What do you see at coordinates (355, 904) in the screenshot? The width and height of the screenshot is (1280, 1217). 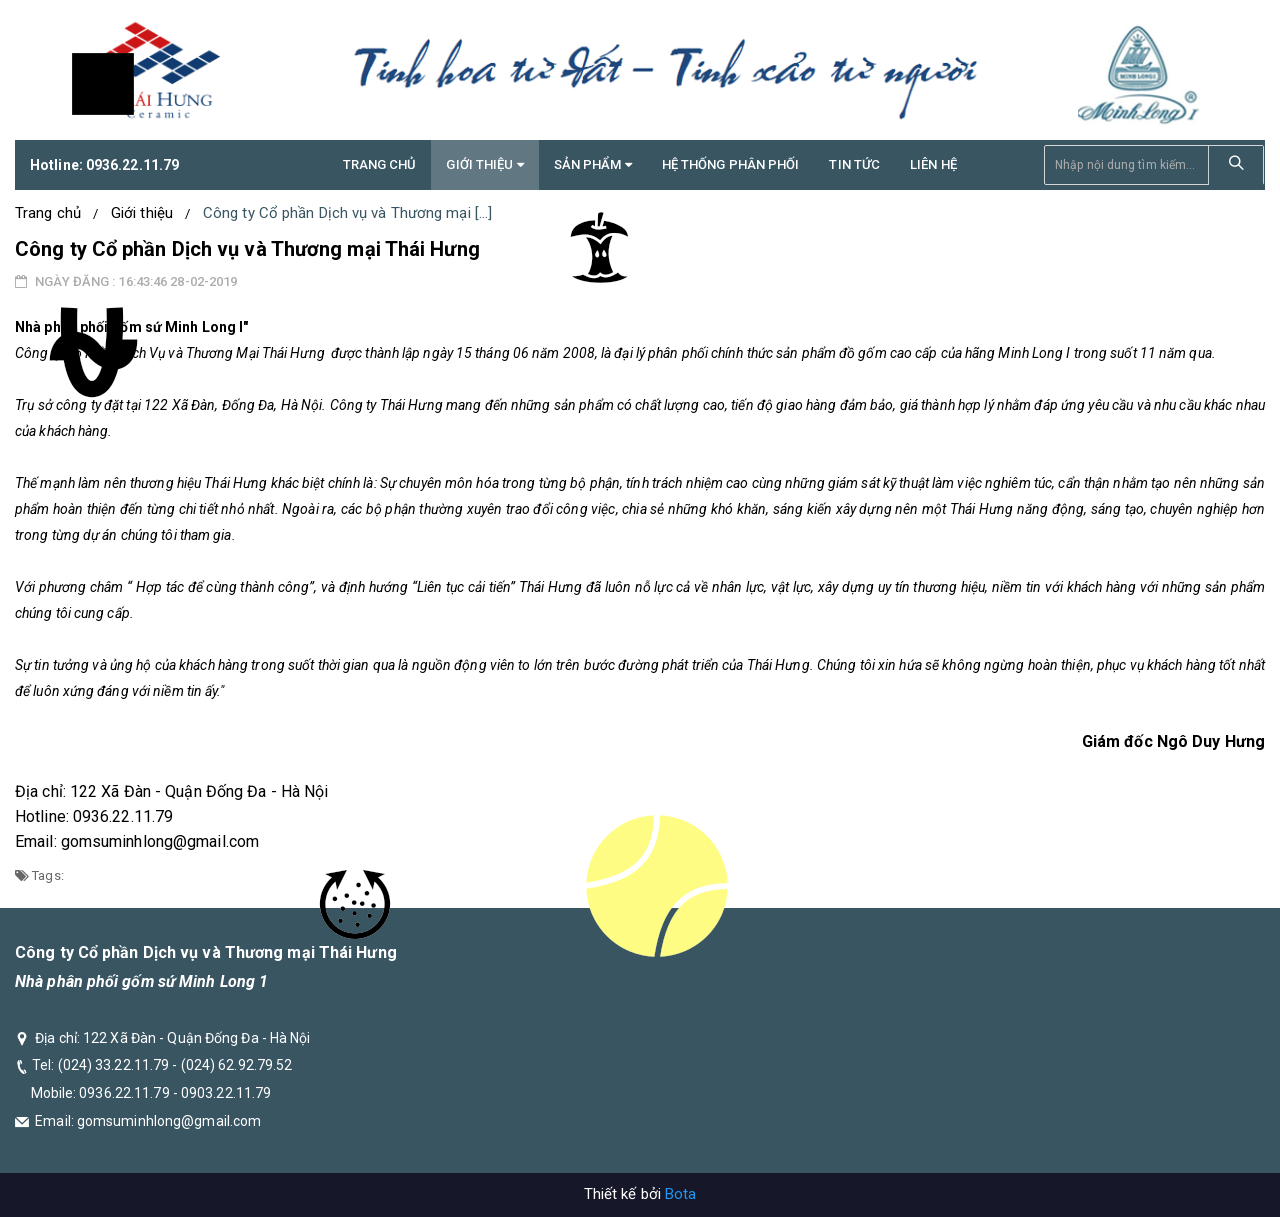 I see `indicates a surrounding or encirclement action in gameplay` at bounding box center [355, 904].